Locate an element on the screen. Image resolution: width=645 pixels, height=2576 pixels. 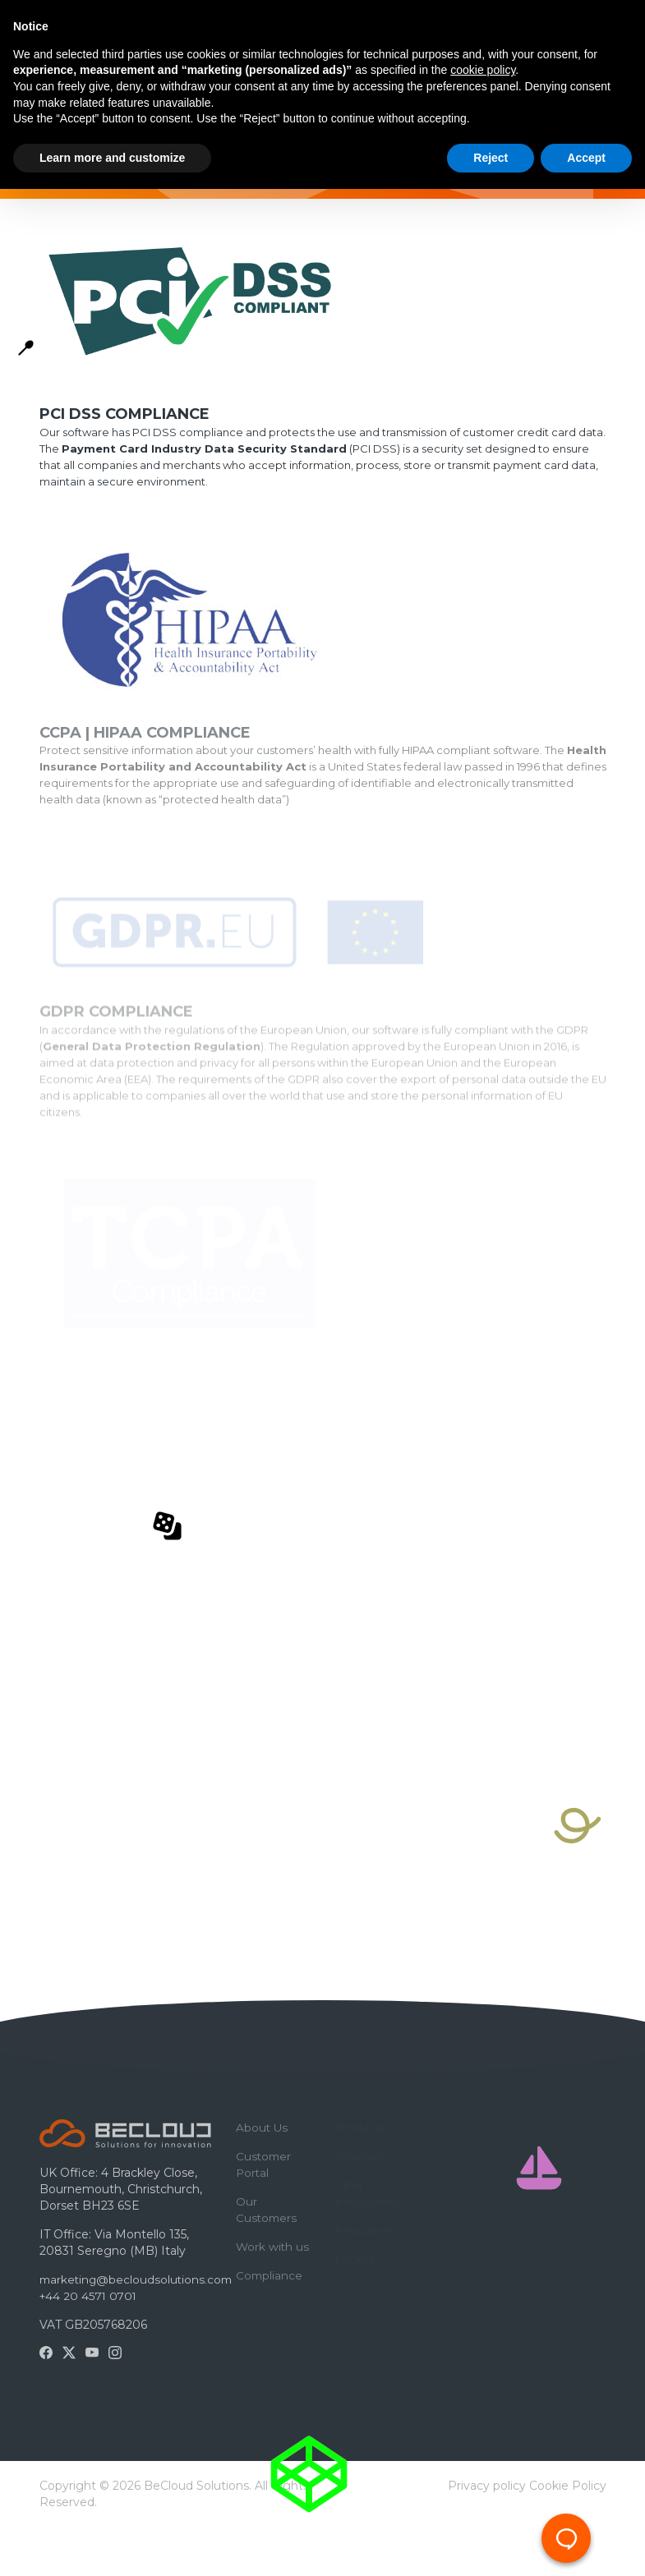
randomize or shuffle content is located at coordinates (167, 1525).